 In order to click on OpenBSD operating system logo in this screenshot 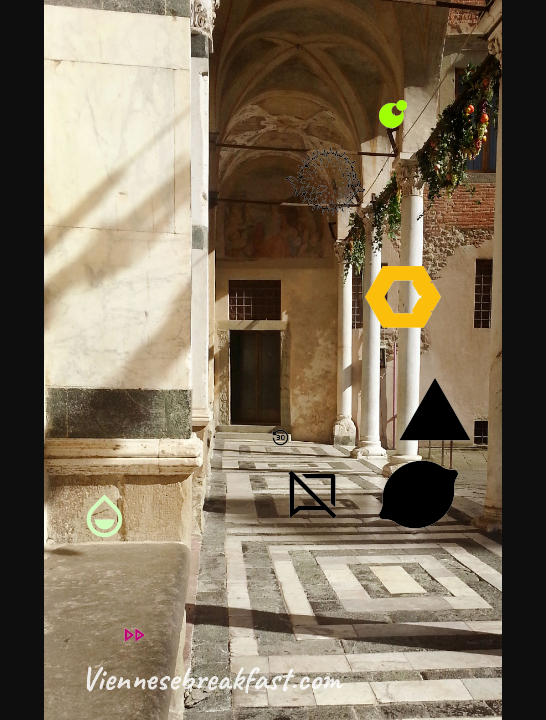, I will do `click(325, 181)`.